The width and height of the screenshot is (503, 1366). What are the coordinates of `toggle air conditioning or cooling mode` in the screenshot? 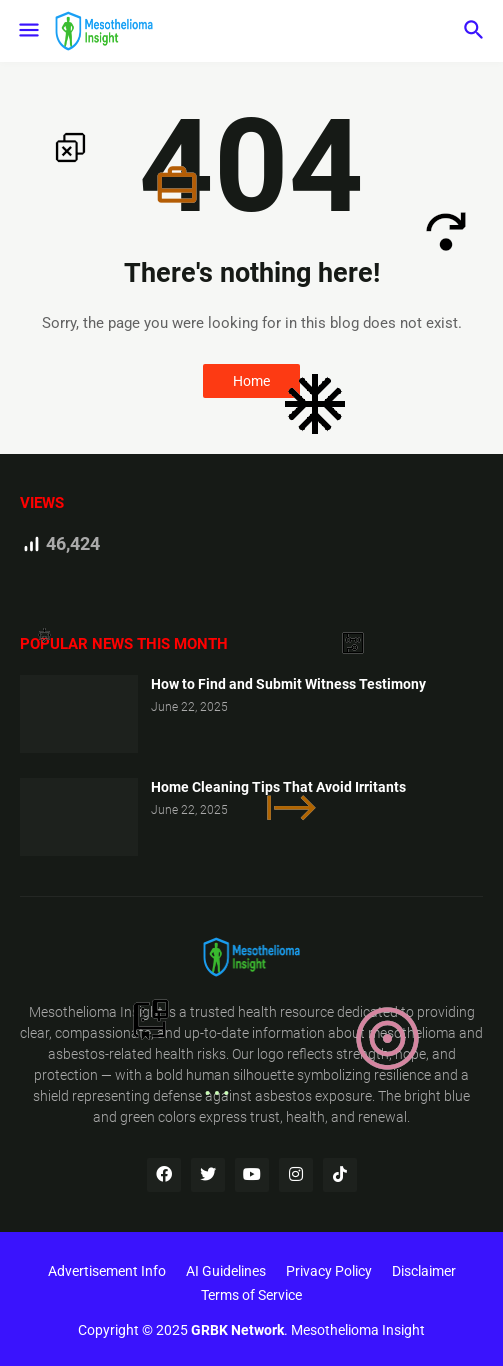 It's located at (315, 404).